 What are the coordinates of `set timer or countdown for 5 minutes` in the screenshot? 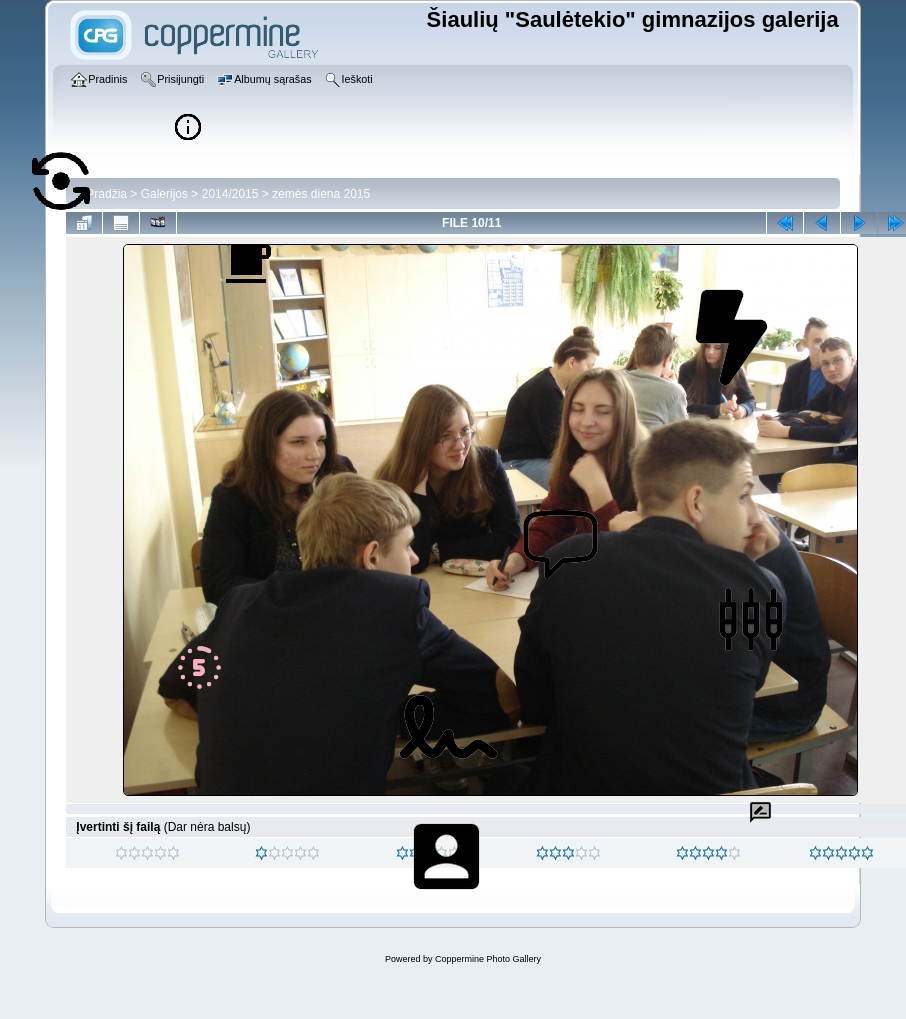 It's located at (199, 667).